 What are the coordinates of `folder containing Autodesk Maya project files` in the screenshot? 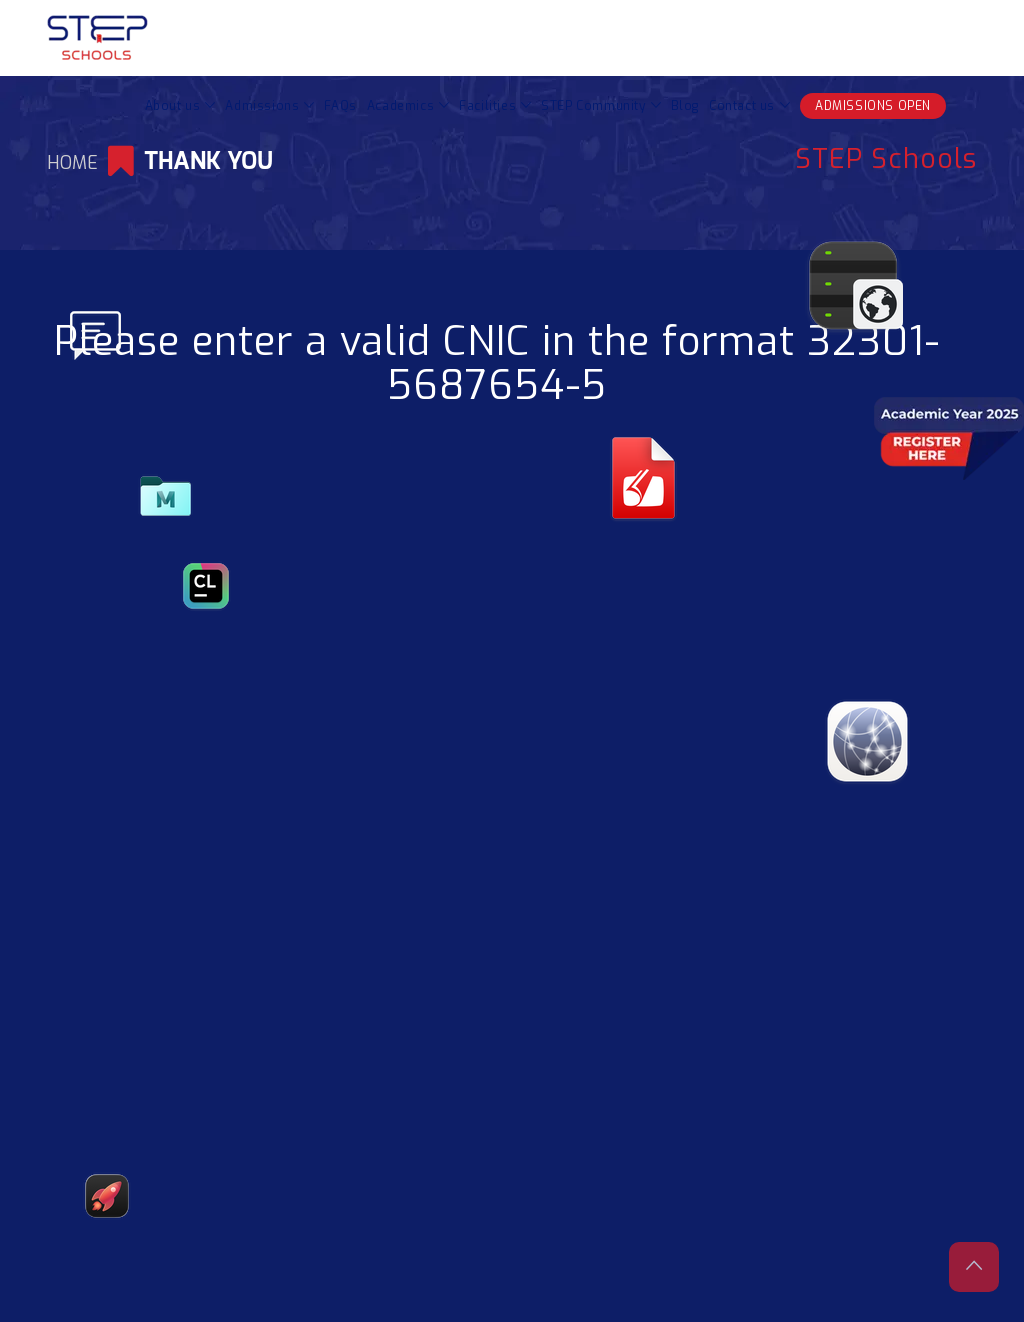 It's located at (165, 497).